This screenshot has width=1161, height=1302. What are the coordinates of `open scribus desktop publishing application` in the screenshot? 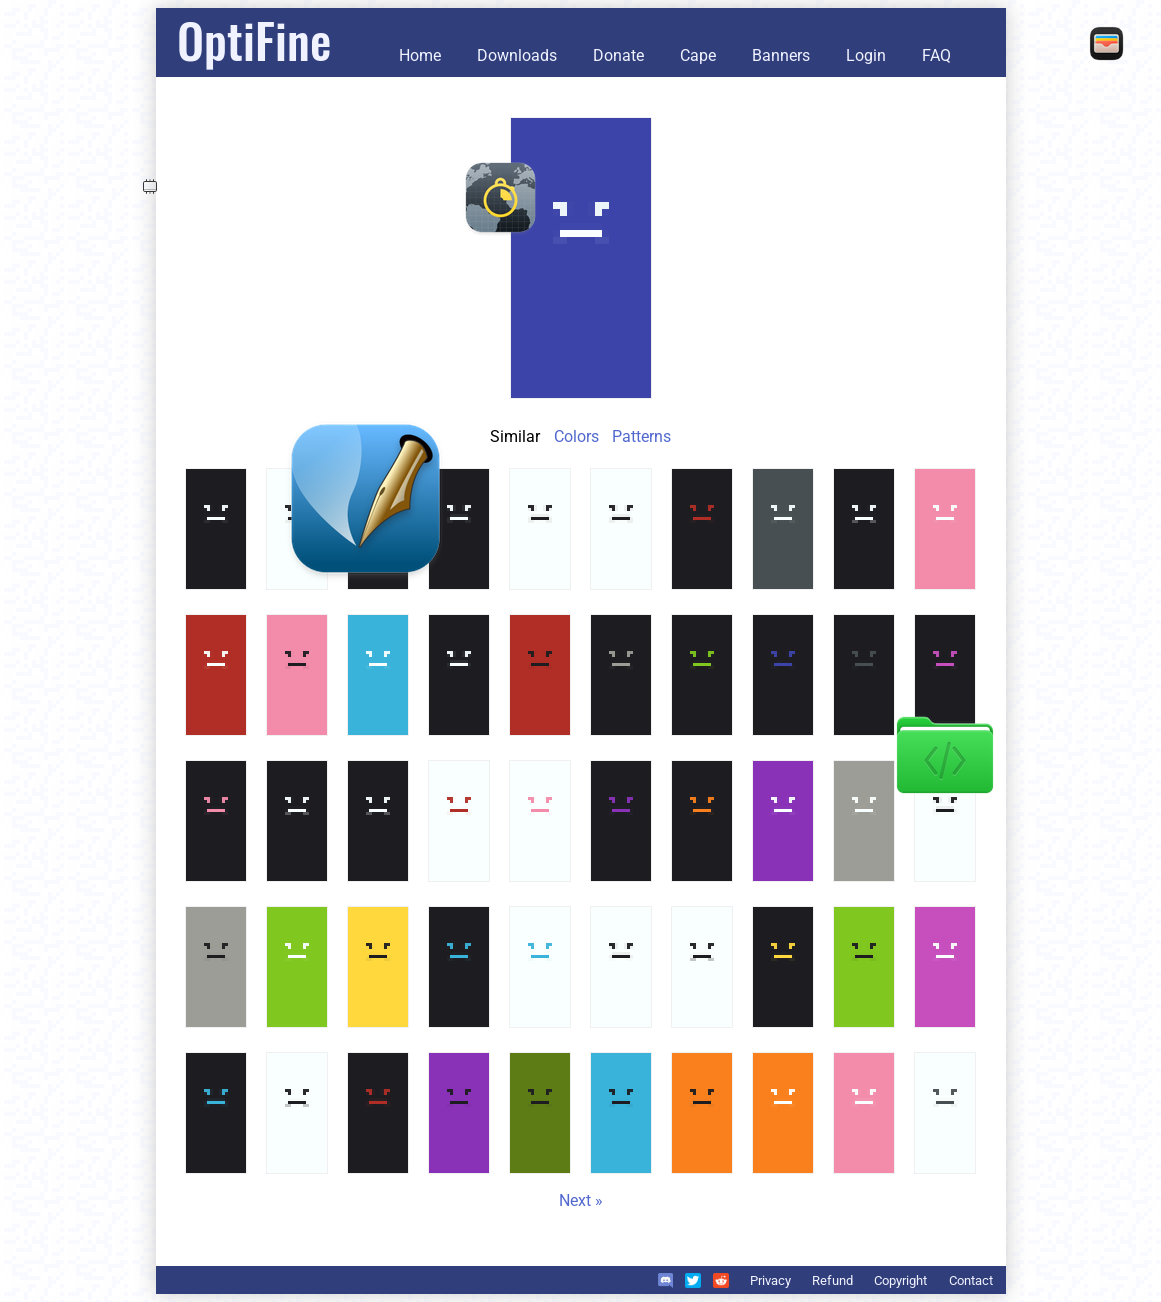 It's located at (365, 498).